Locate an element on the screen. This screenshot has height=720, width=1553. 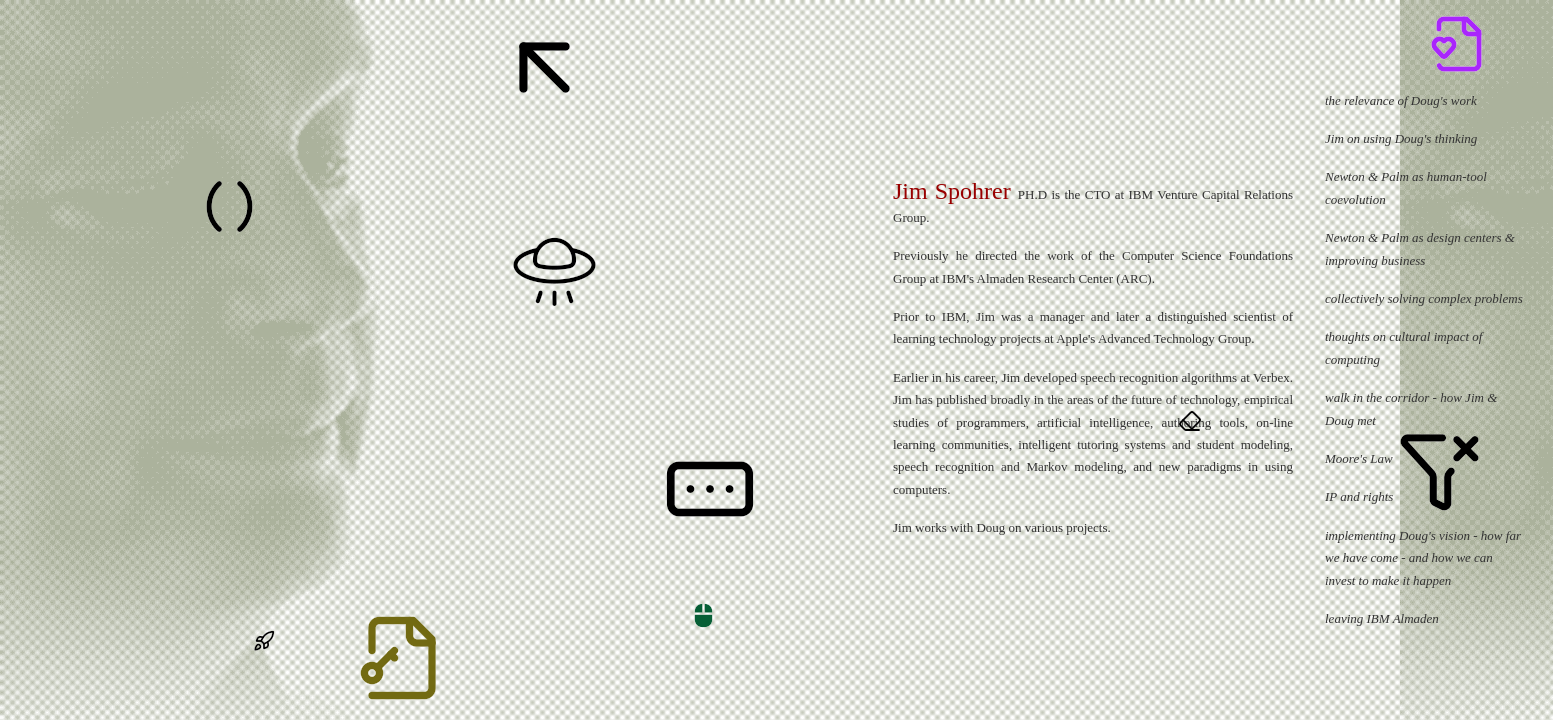
navigate to previous screen or parent folder is located at coordinates (544, 67).